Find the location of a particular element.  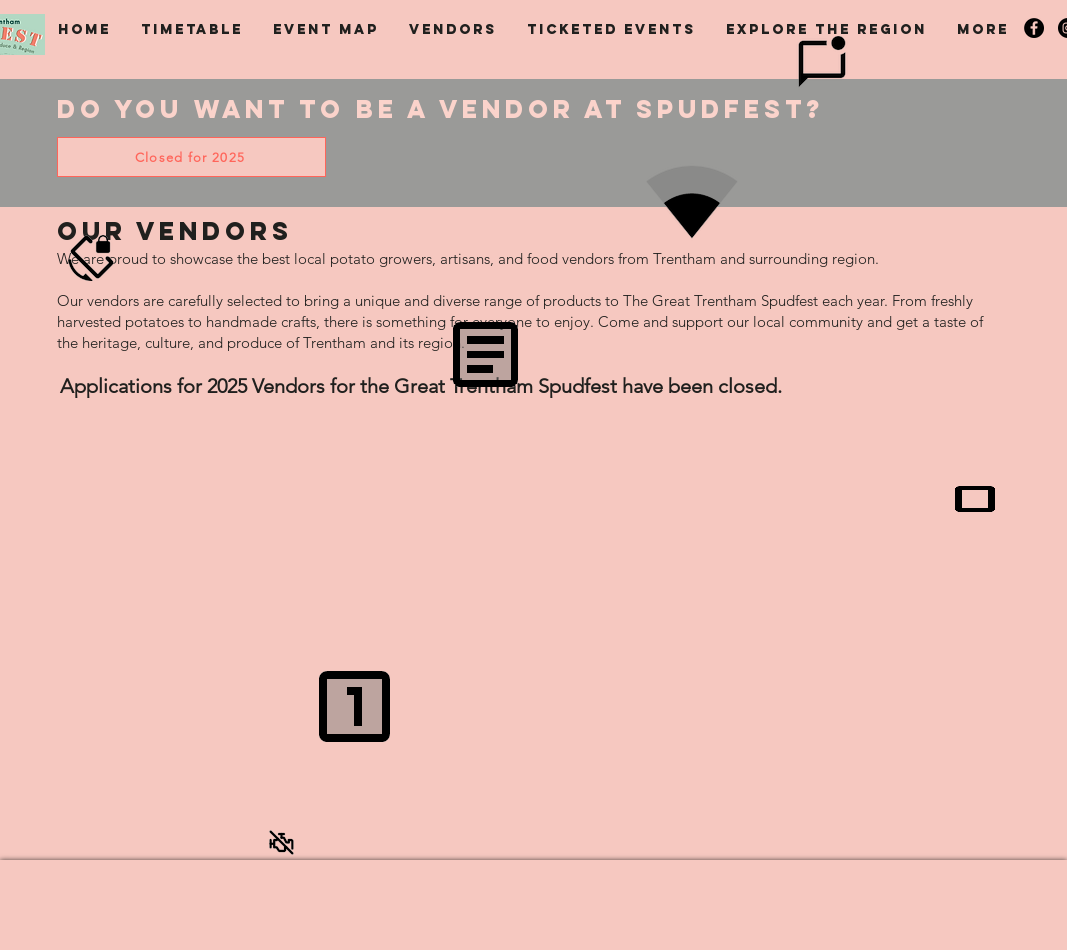

engine disabled or turned off is located at coordinates (281, 842).